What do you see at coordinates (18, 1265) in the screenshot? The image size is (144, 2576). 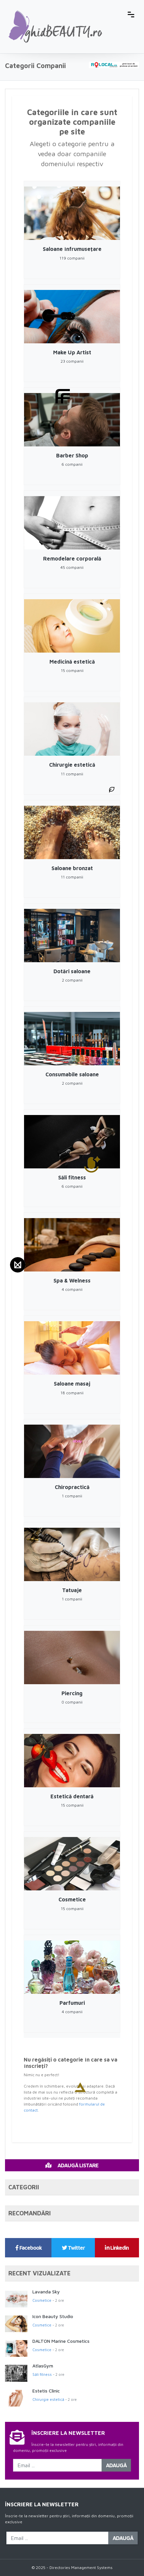 I see `open milanote app` at bounding box center [18, 1265].